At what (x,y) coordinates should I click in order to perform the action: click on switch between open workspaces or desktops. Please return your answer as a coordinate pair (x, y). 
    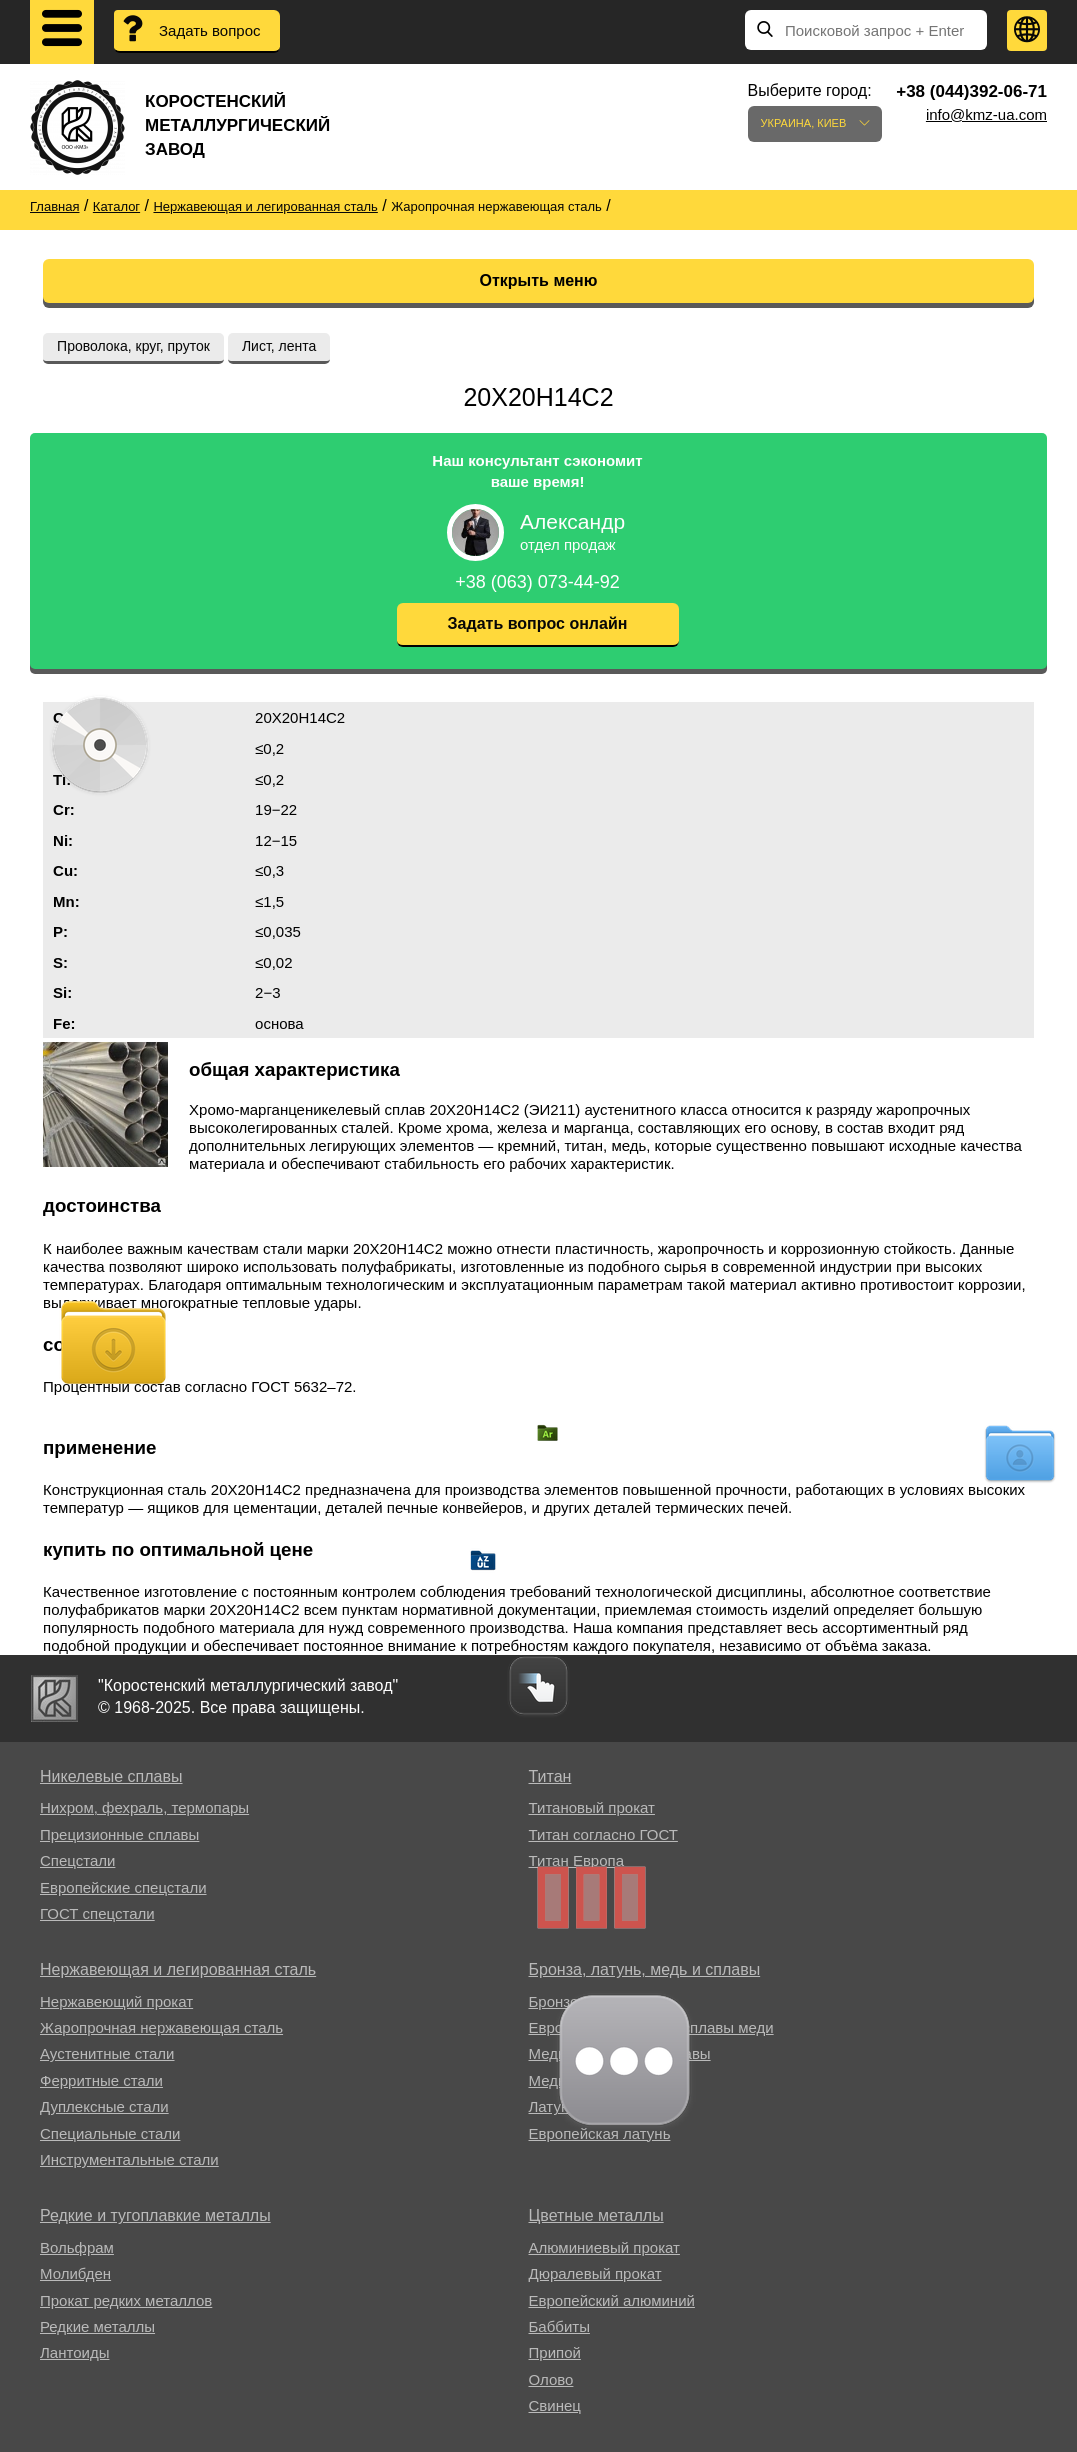
    Looking at the image, I should click on (591, 1897).